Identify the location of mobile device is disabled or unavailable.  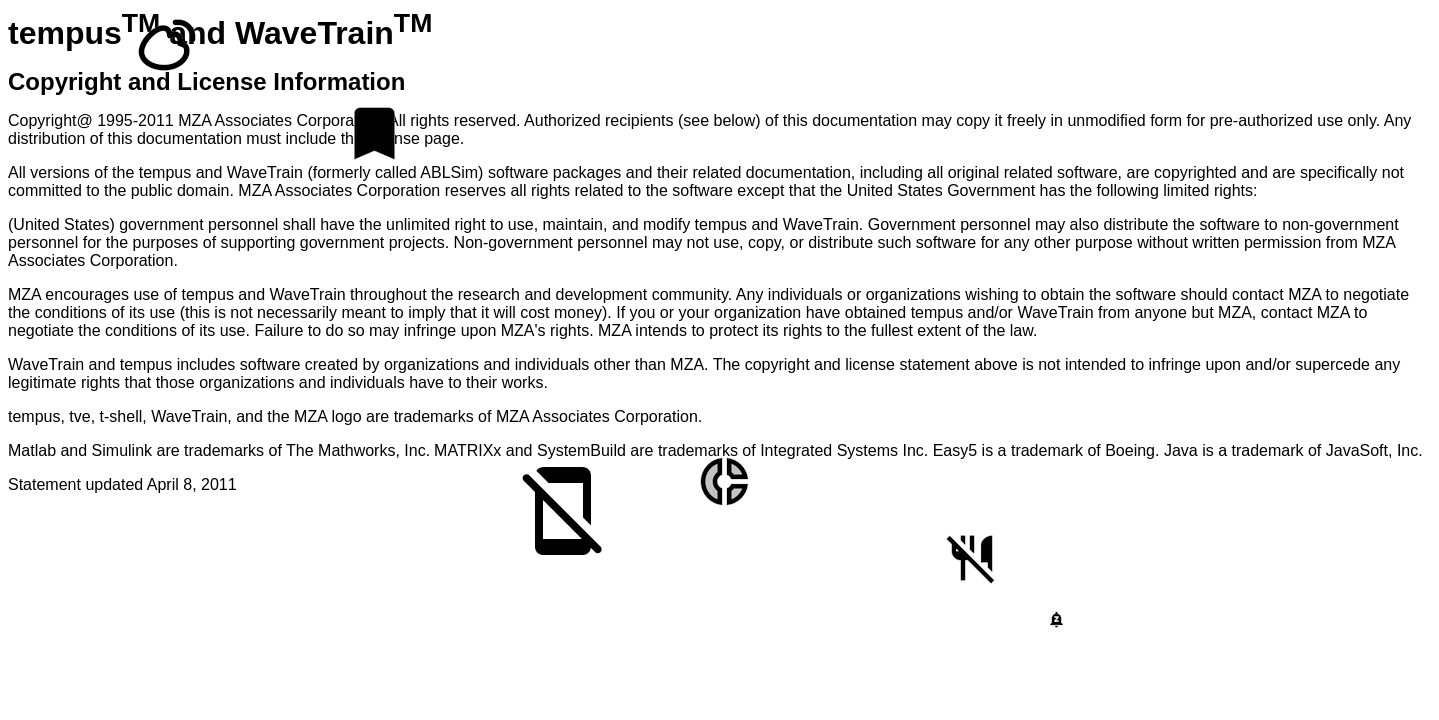
(563, 511).